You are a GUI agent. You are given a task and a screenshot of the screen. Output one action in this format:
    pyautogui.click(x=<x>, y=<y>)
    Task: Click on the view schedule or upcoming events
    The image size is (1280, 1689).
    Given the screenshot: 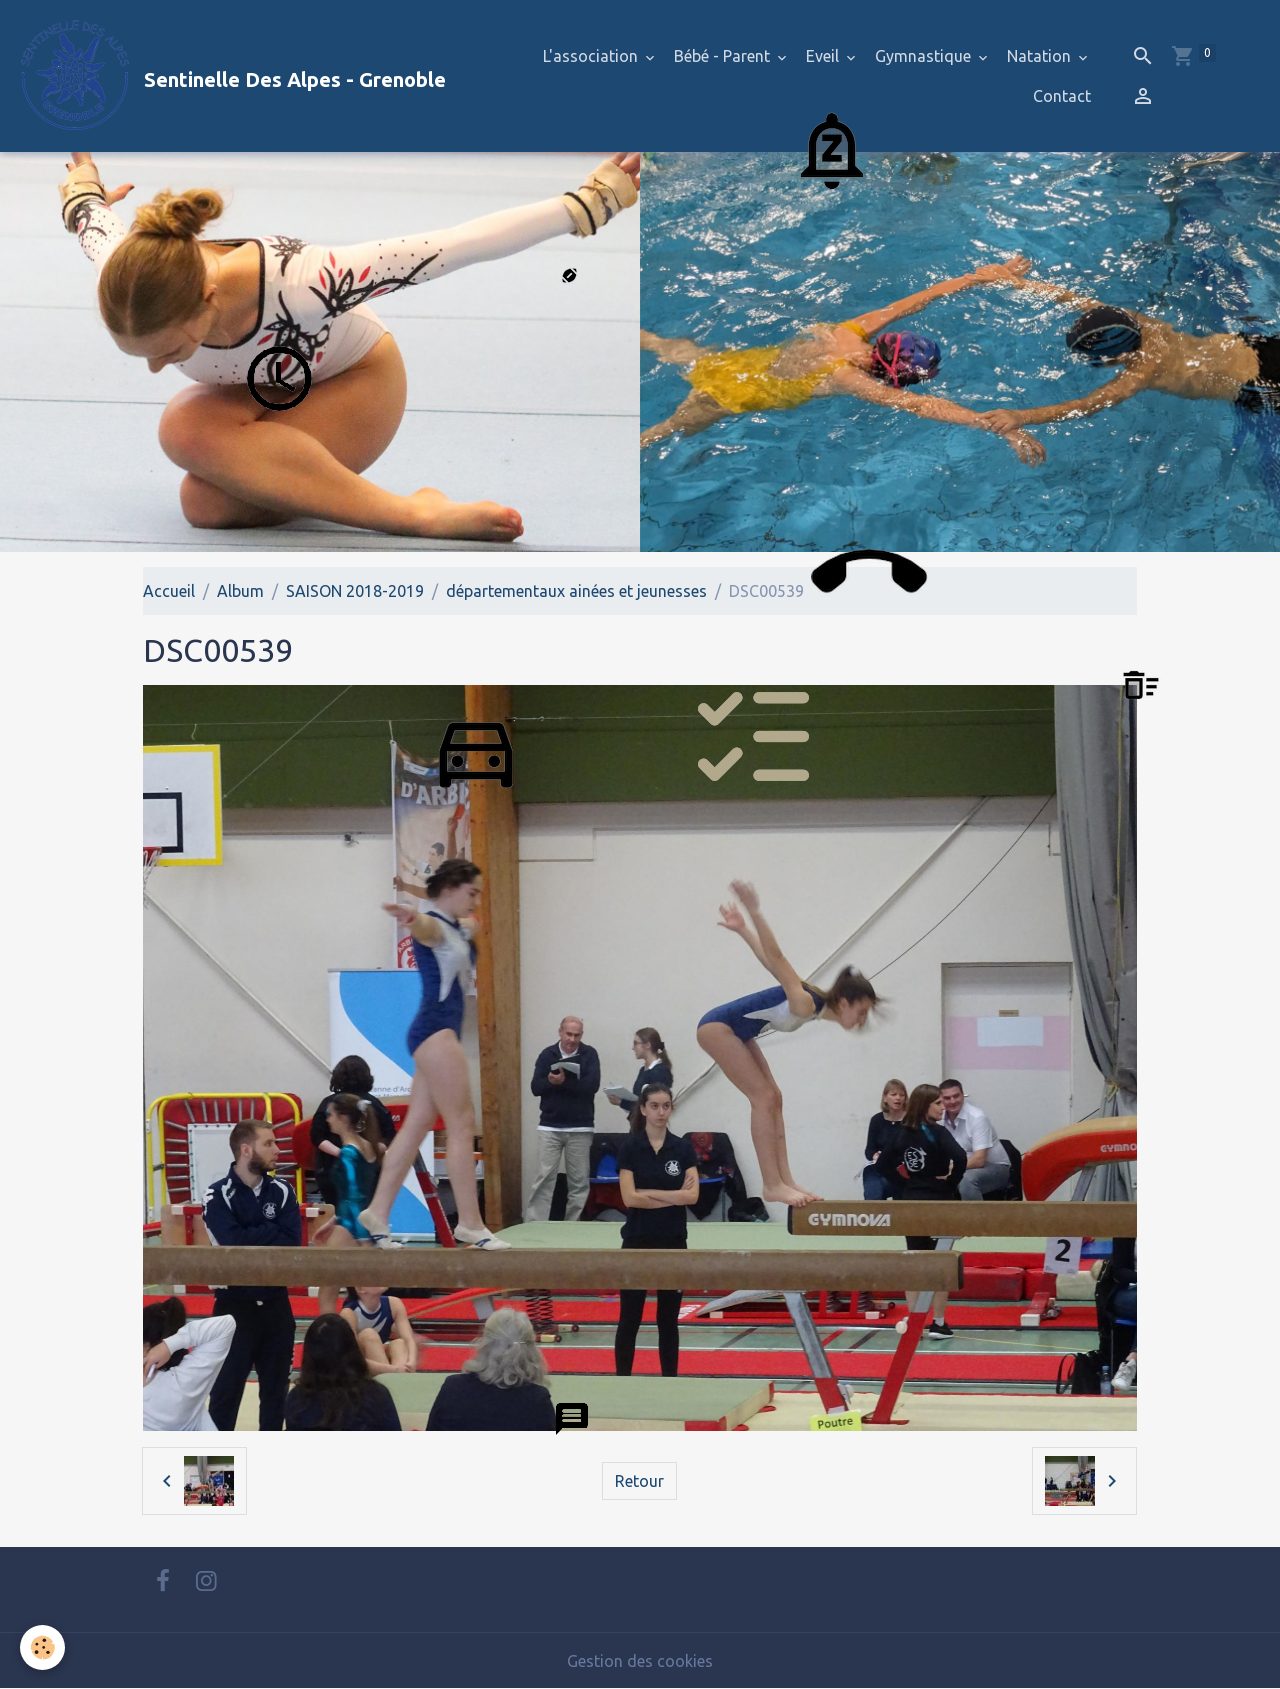 What is the action you would take?
    pyautogui.click(x=279, y=378)
    